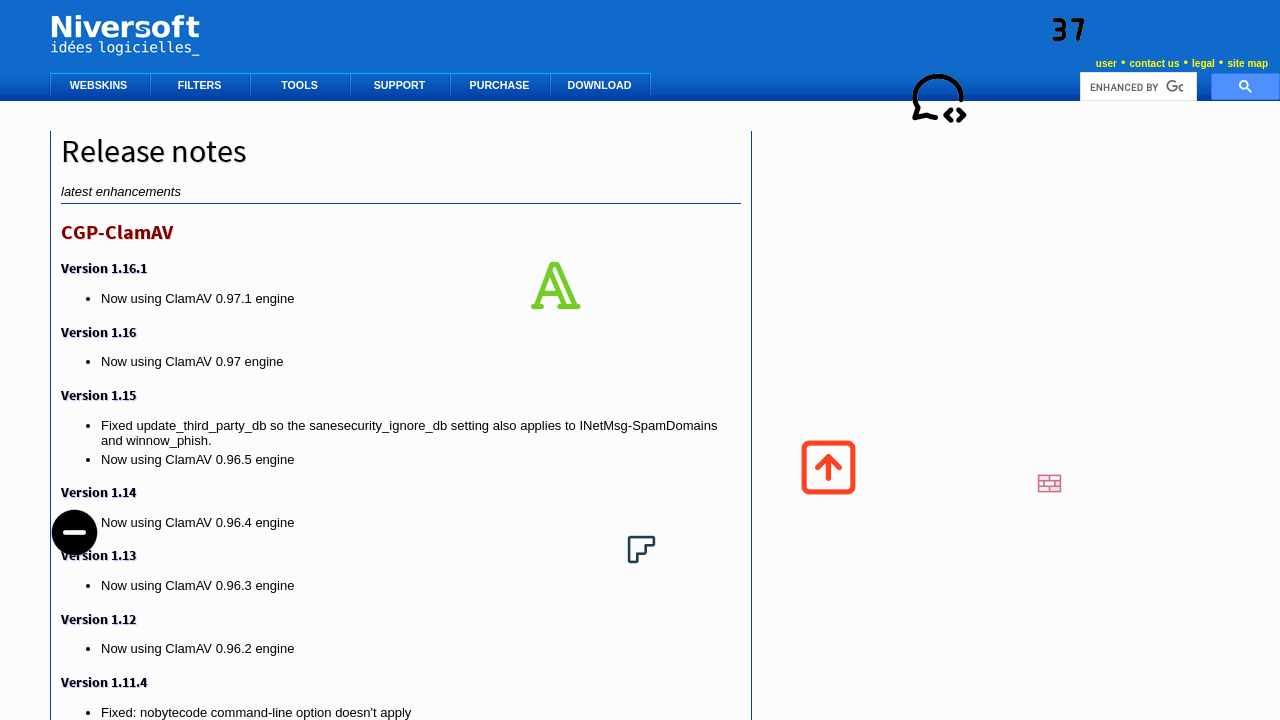 This screenshot has height=720, width=1280. I want to click on view code snippets in chat, so click(938, 97).